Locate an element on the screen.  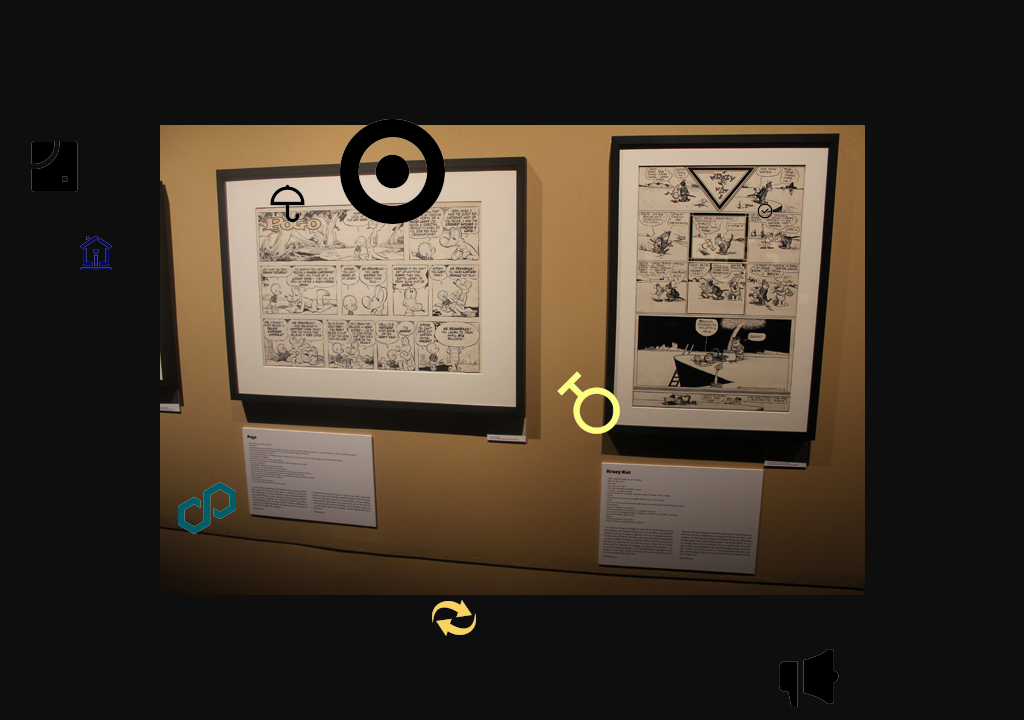
make an announcement or broadcast is located at coordinates (806, 676).